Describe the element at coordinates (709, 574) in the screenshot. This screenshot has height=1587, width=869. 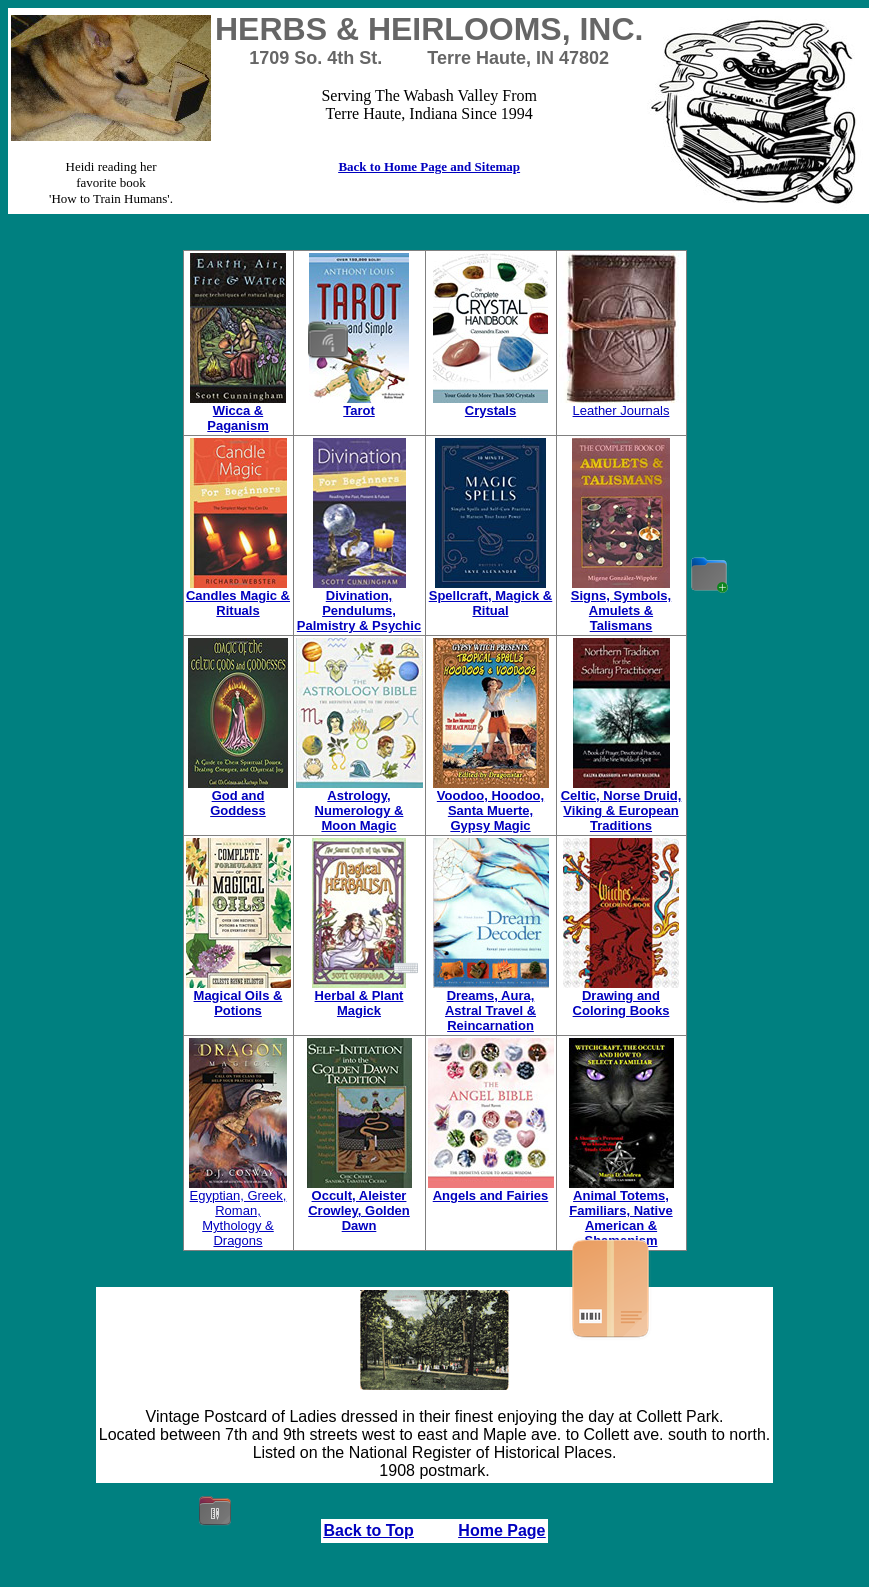
I see `create a new folder` at that location.